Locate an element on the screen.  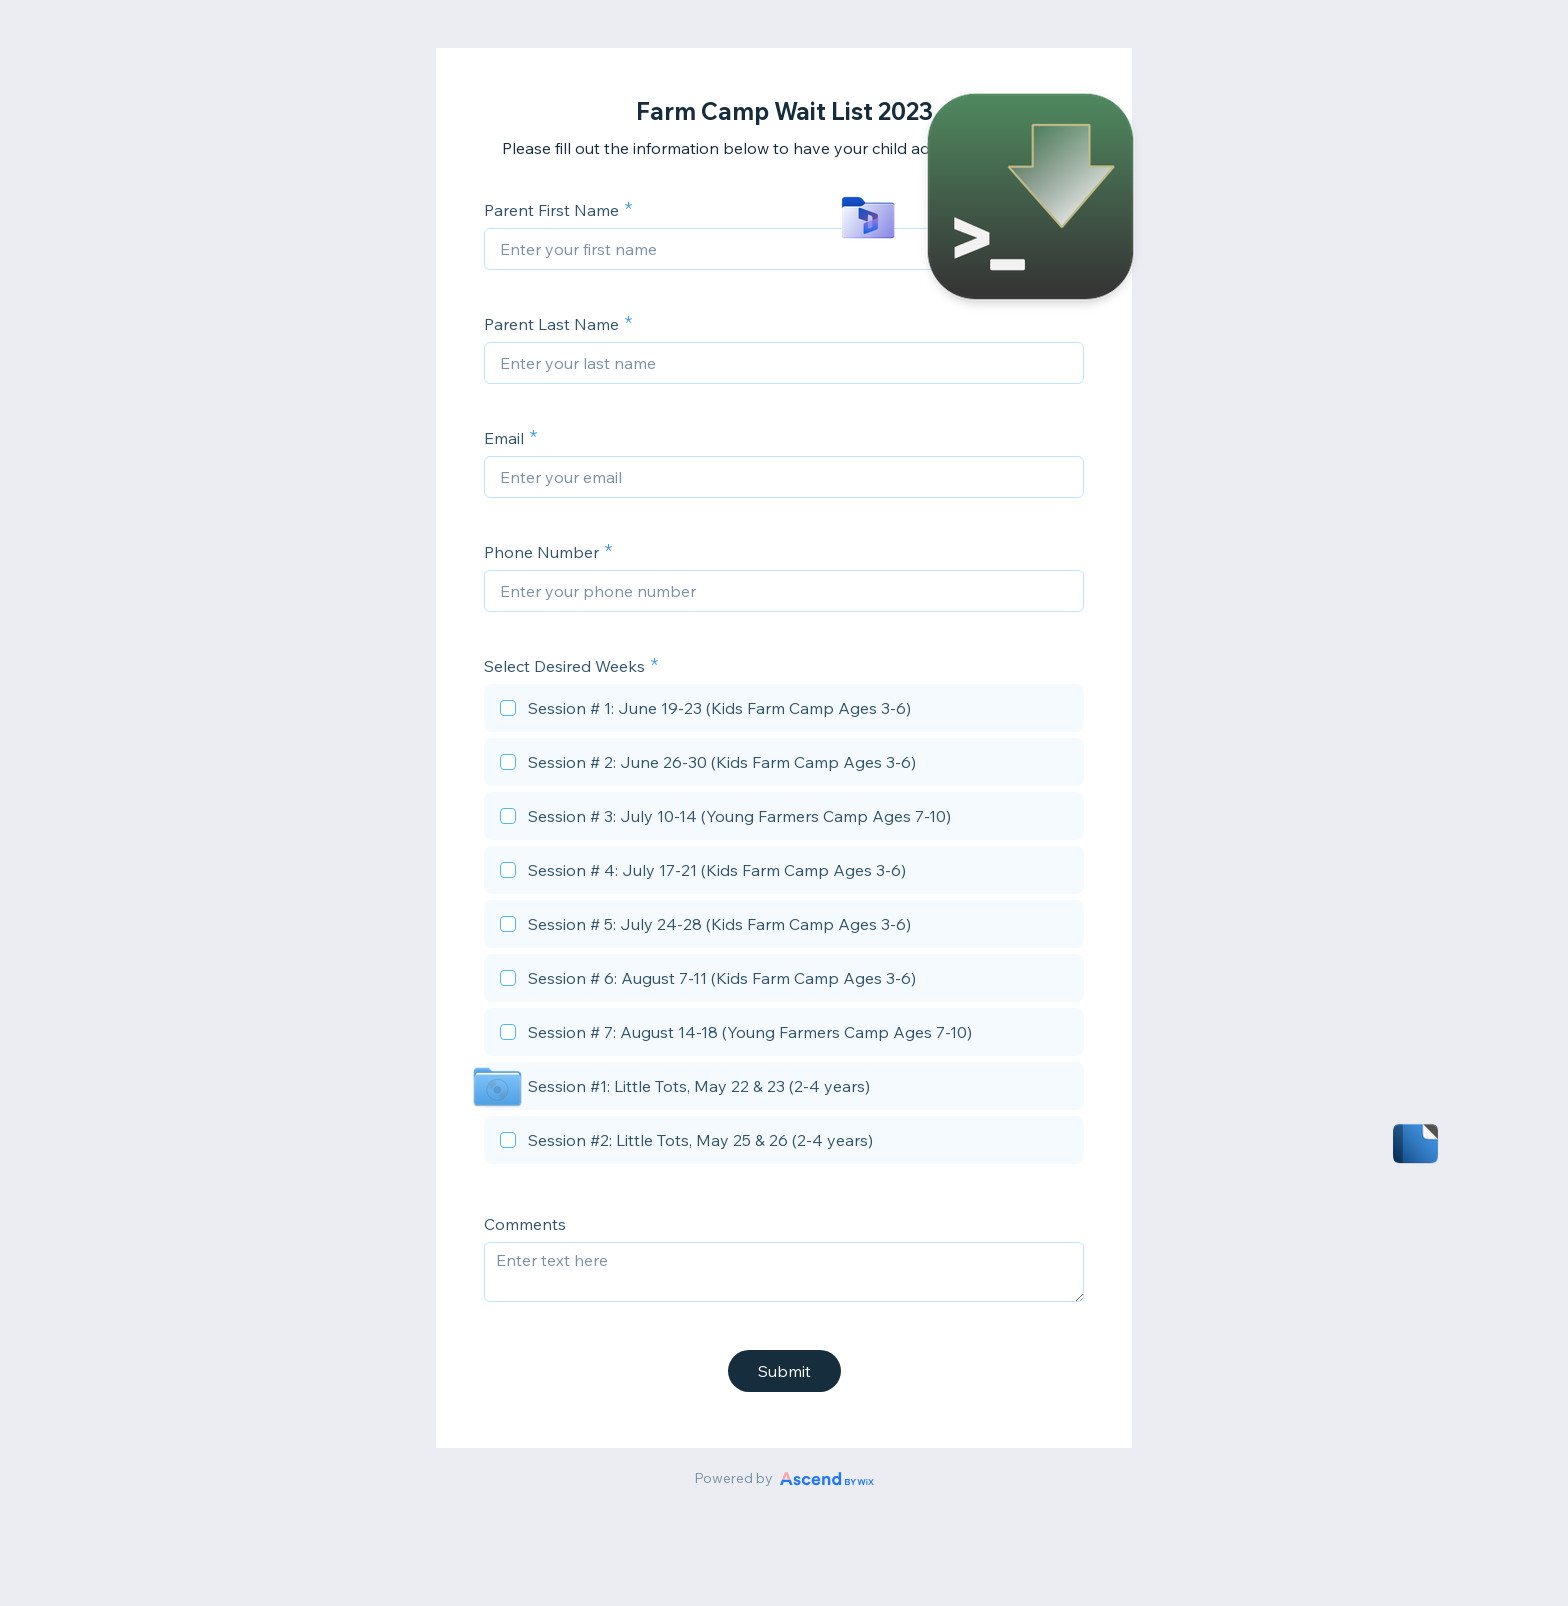
open microsoft dynamics 365 for phones folder is located at coordinates (868, 219).